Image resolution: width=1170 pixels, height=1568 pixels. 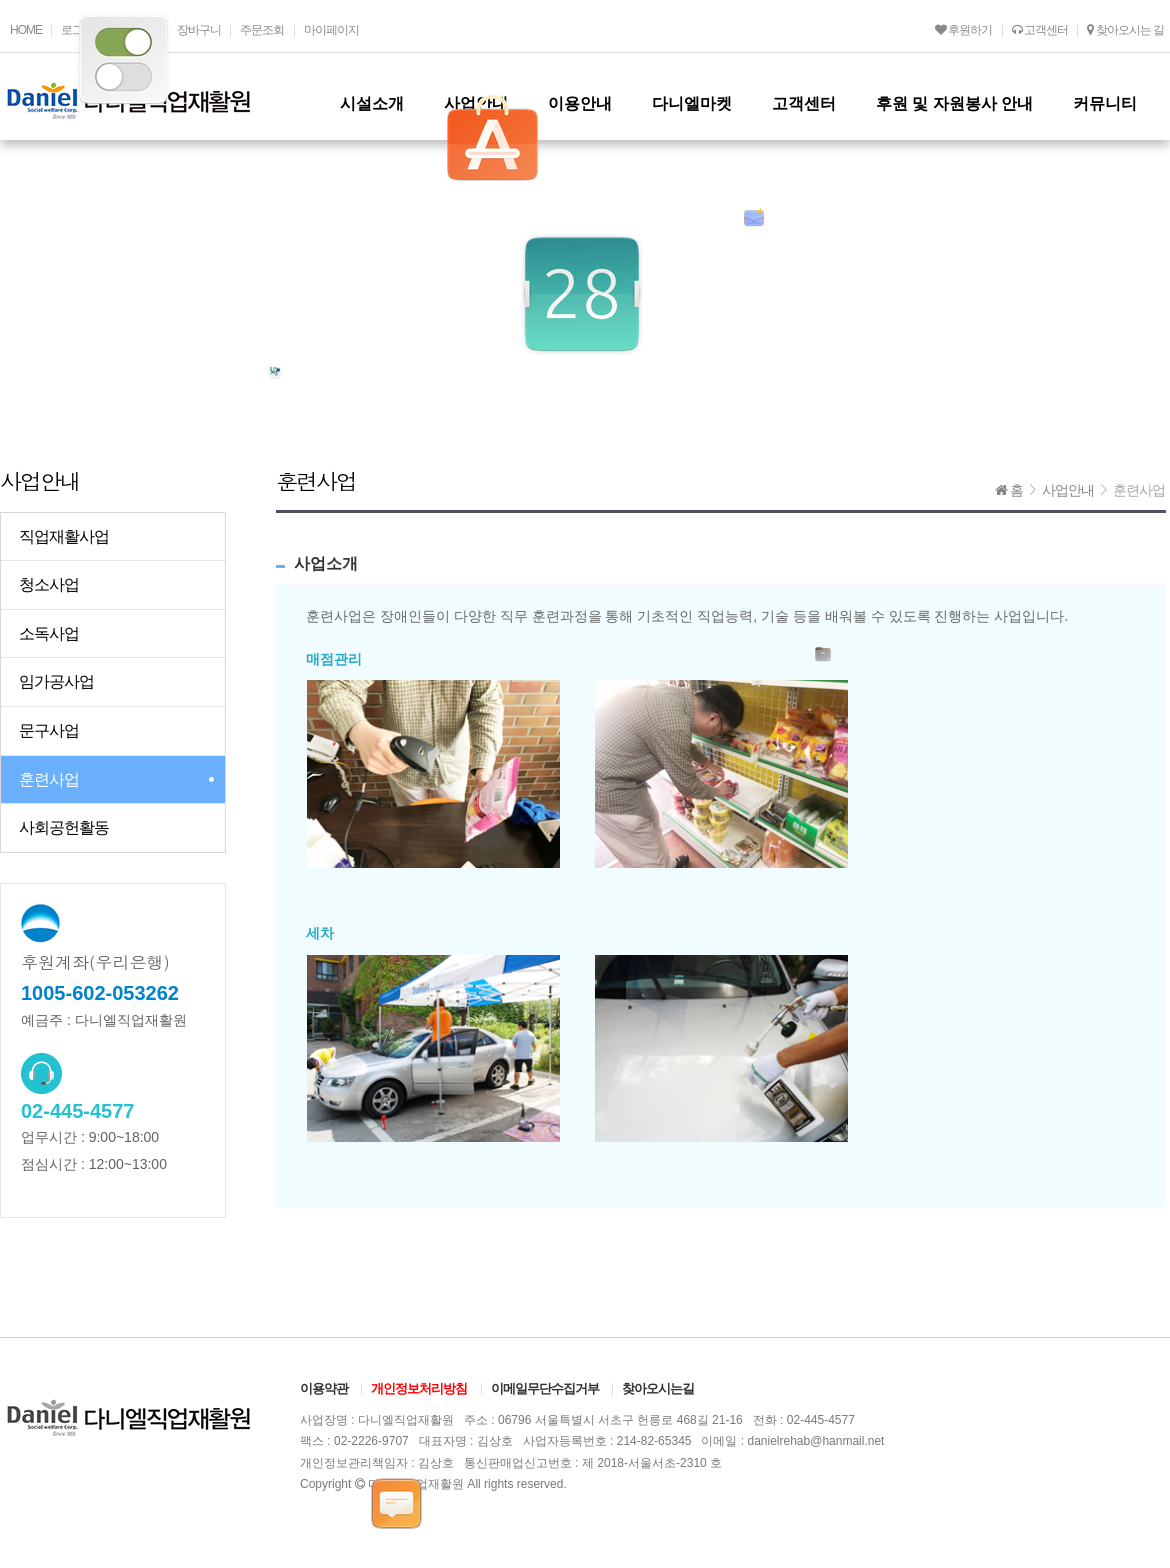 What do you see at coordinates (396, 1503) in the screenshot?
I see `open empathy messaging app` at bounding box center [396, 1503].